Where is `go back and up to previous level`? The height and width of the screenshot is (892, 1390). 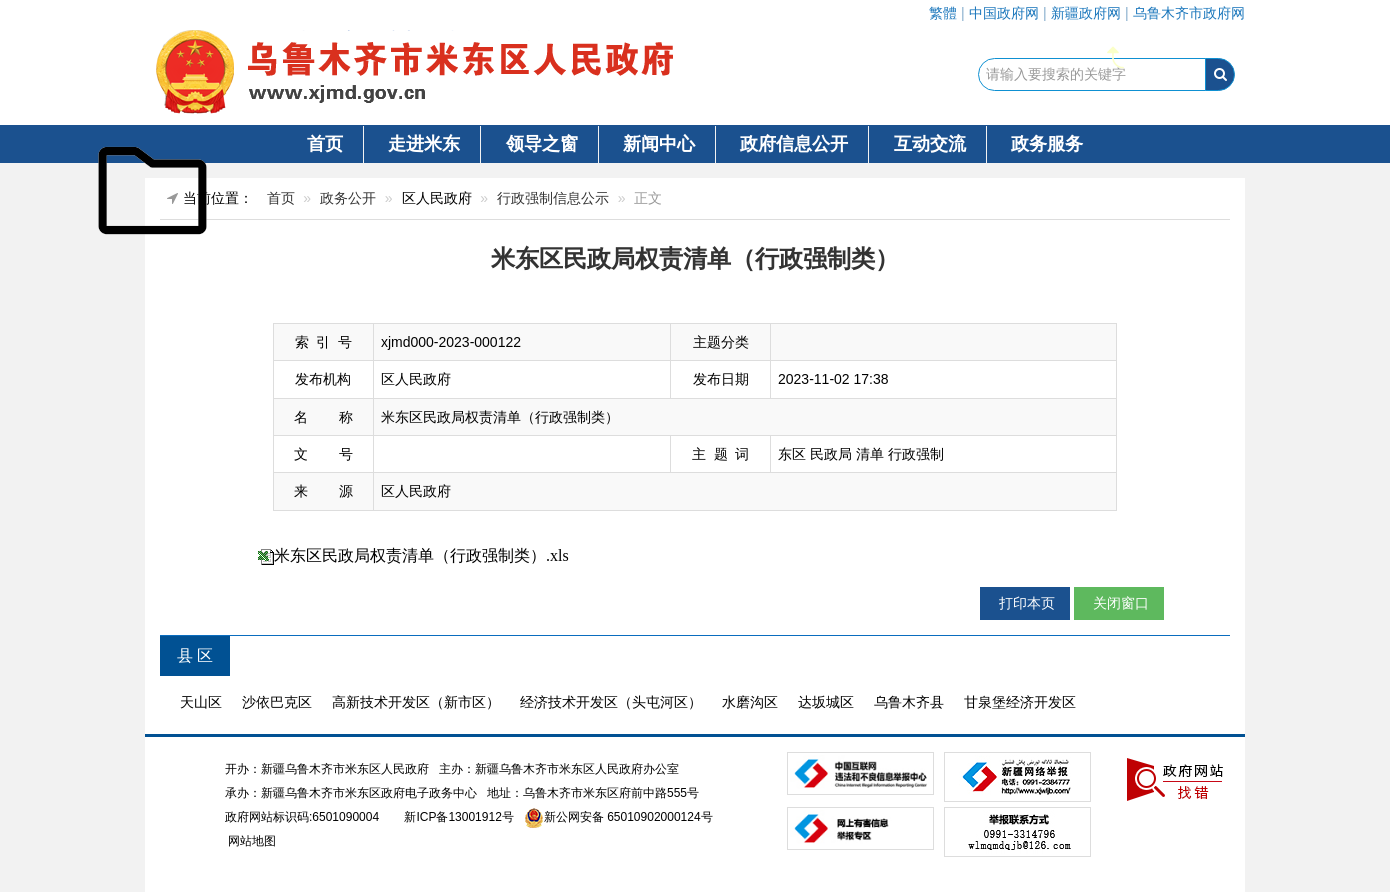
go back and up to previous level is located at coordinates (1115, 57).